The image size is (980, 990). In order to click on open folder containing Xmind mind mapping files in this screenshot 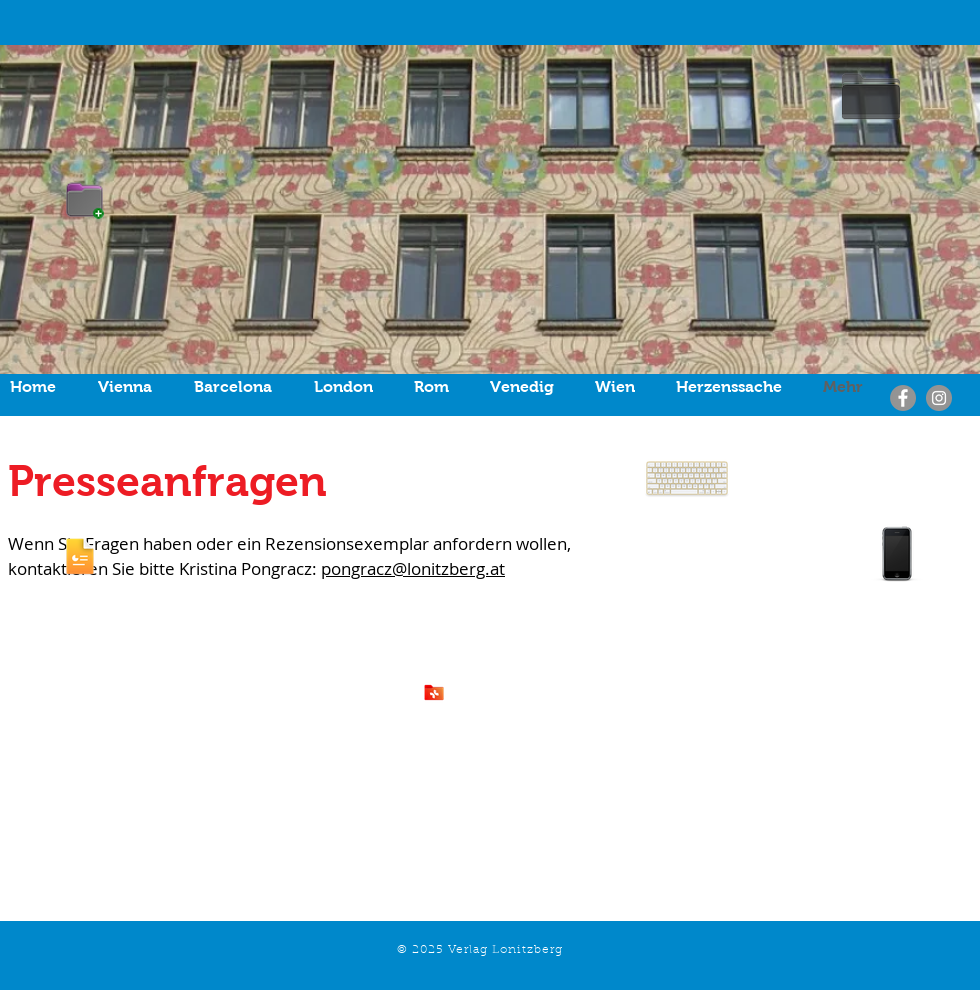, I will do `click(434, 693)`.